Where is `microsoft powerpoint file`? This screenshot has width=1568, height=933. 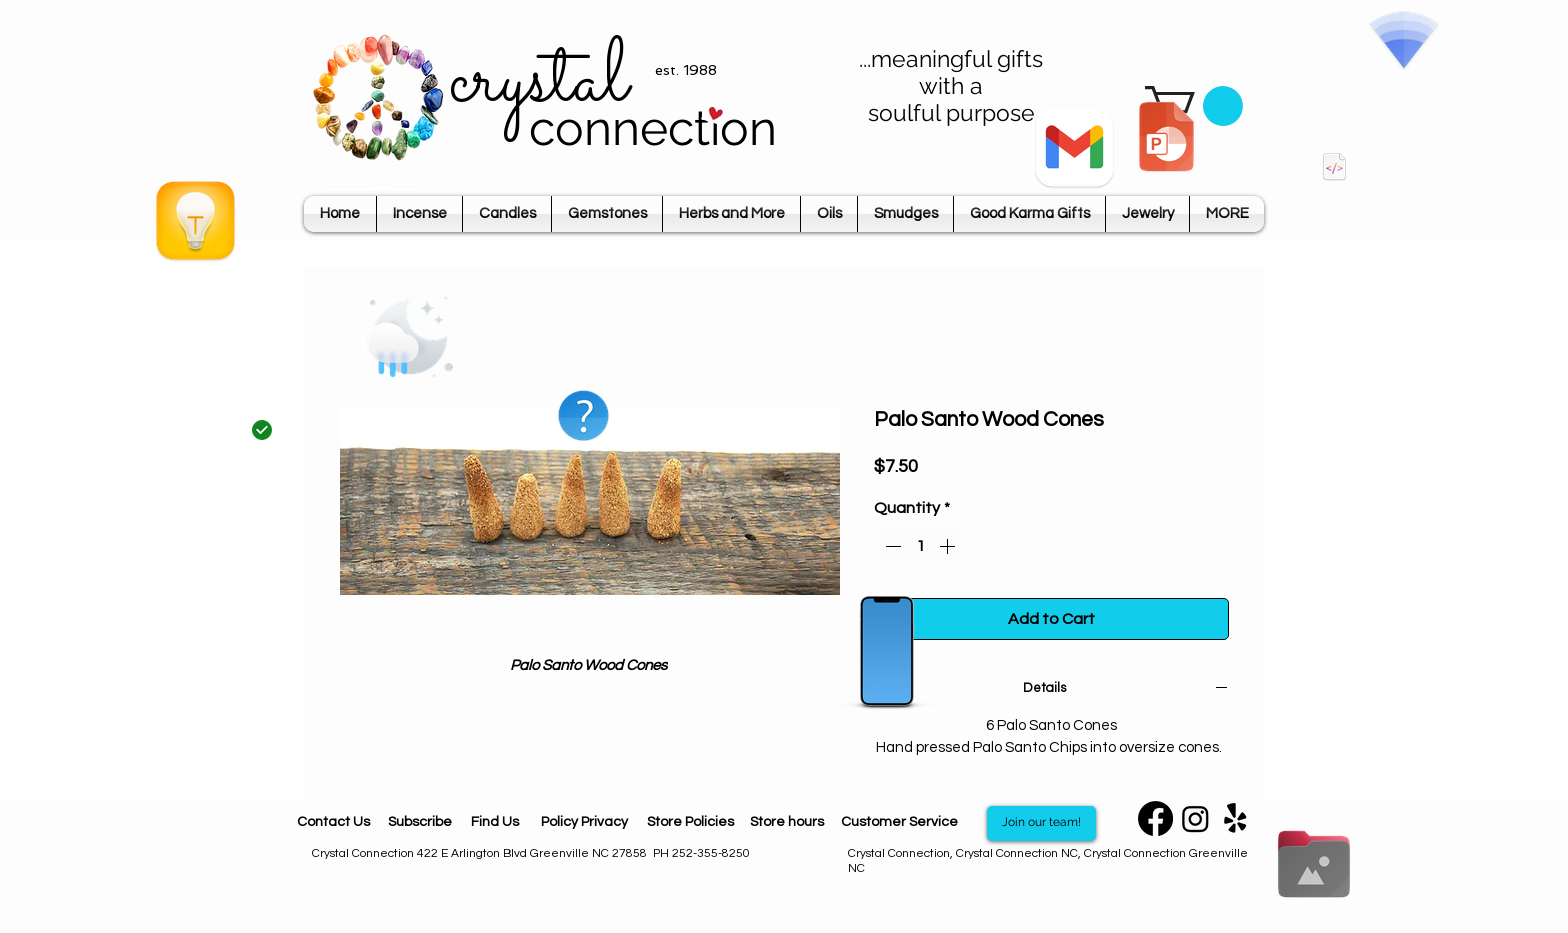 microsoft powerpoint file is located at coordinates (1166, 136).